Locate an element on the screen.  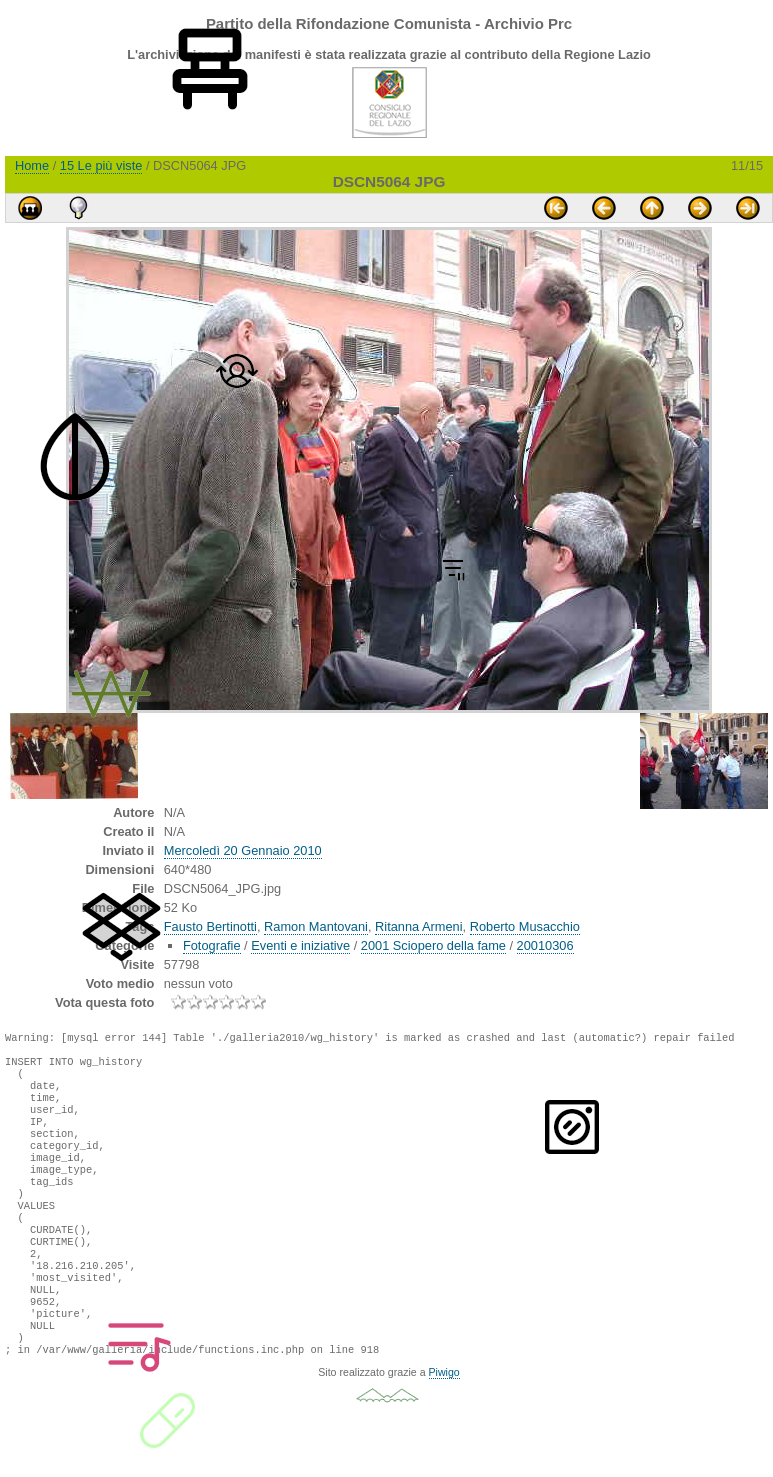
access laundry or washing machine controls is located at coordinates (572, 1127).